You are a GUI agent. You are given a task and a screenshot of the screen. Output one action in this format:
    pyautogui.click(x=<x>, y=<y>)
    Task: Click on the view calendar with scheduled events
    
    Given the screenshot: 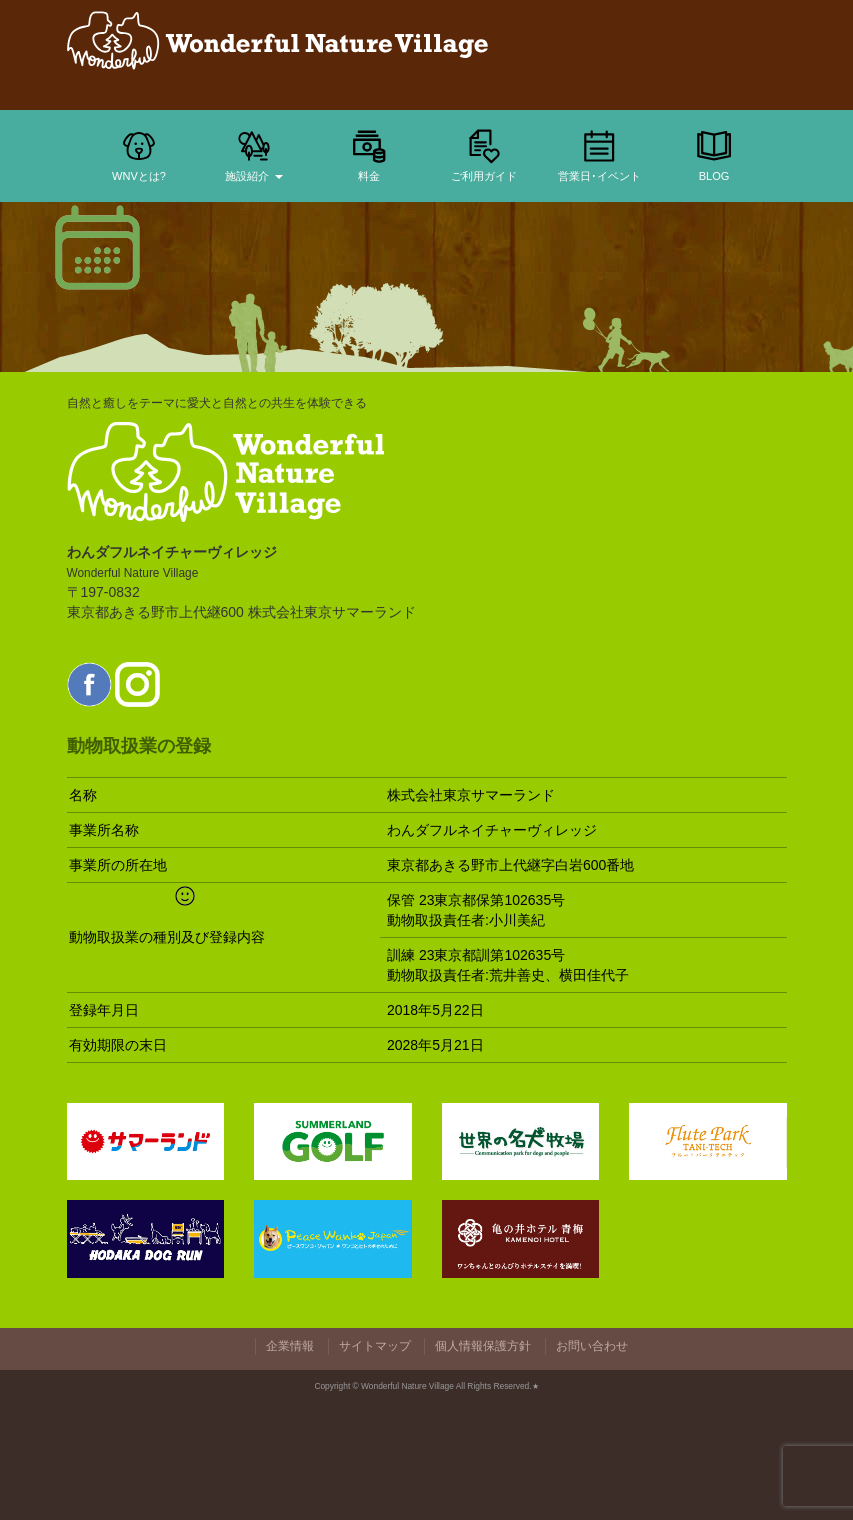 What is the action you would take?
    pyautogui.click(x=97, y=247)
    